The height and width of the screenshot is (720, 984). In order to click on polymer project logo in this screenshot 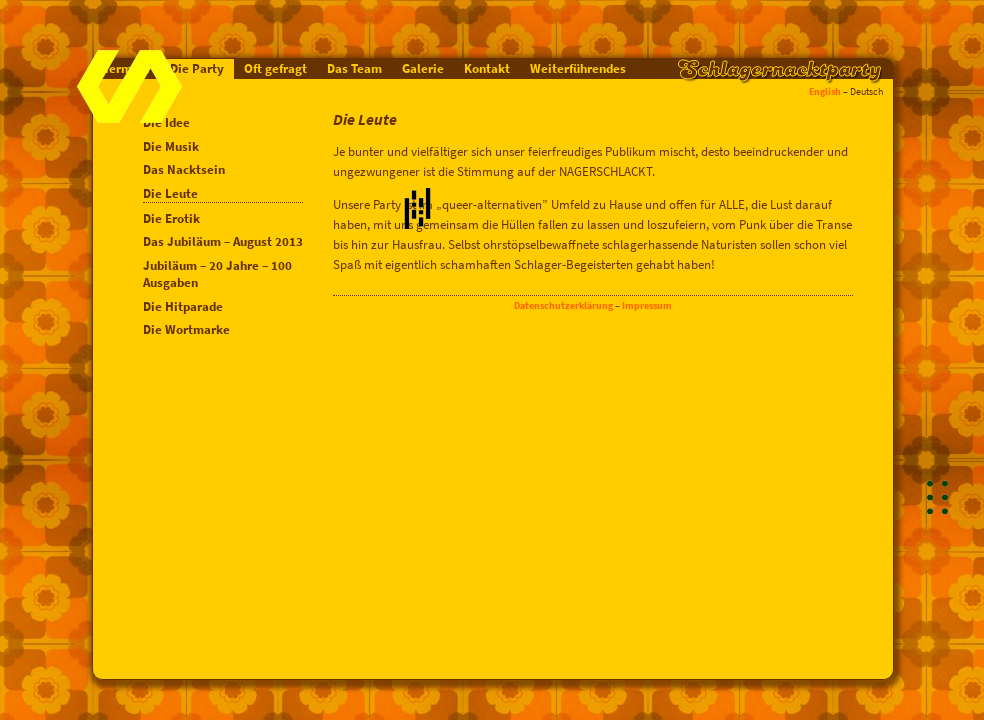, I will do `click(129, 86)`.